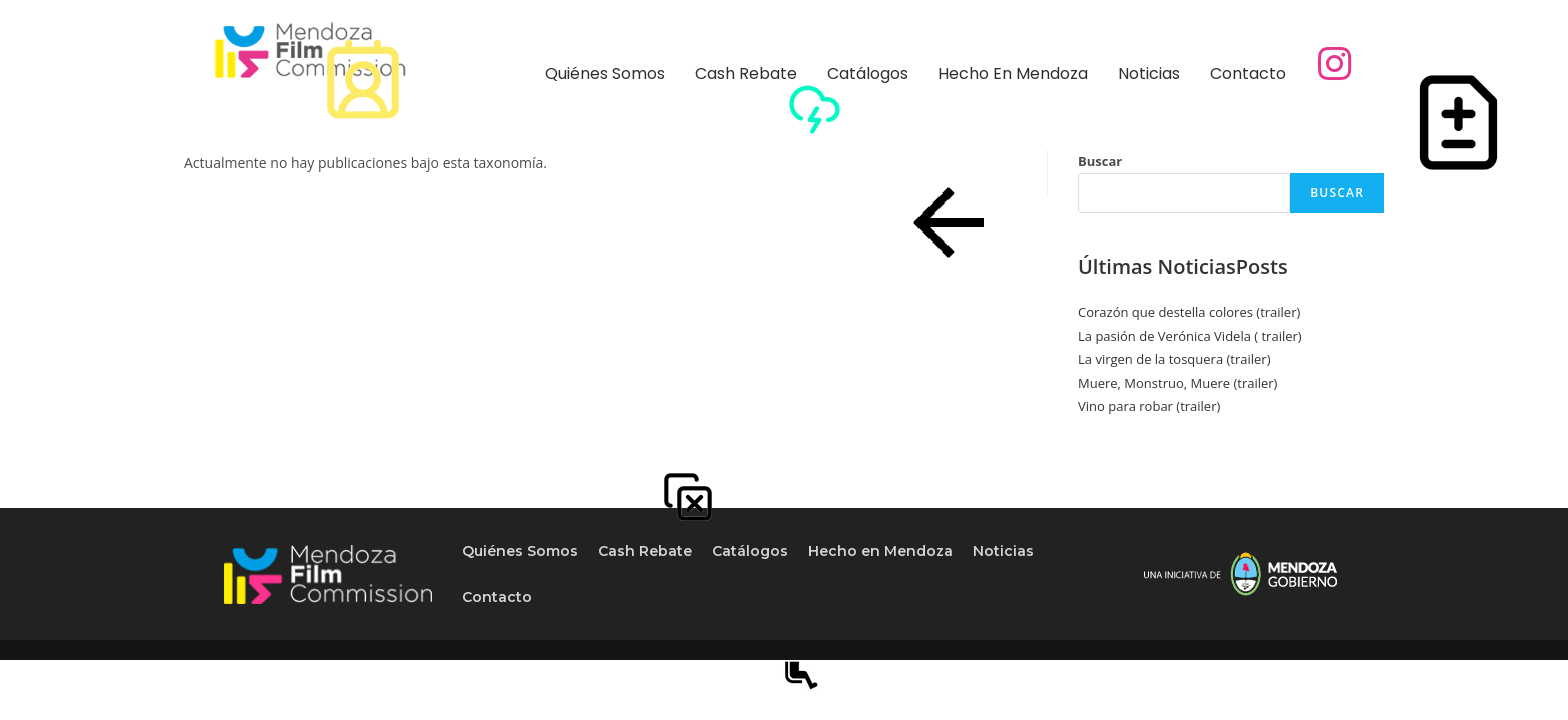 This screenshot has width=1568, height=720. Describe the element at coordinates (363, 79) in the screenshot. I see `view contact details` at that location.